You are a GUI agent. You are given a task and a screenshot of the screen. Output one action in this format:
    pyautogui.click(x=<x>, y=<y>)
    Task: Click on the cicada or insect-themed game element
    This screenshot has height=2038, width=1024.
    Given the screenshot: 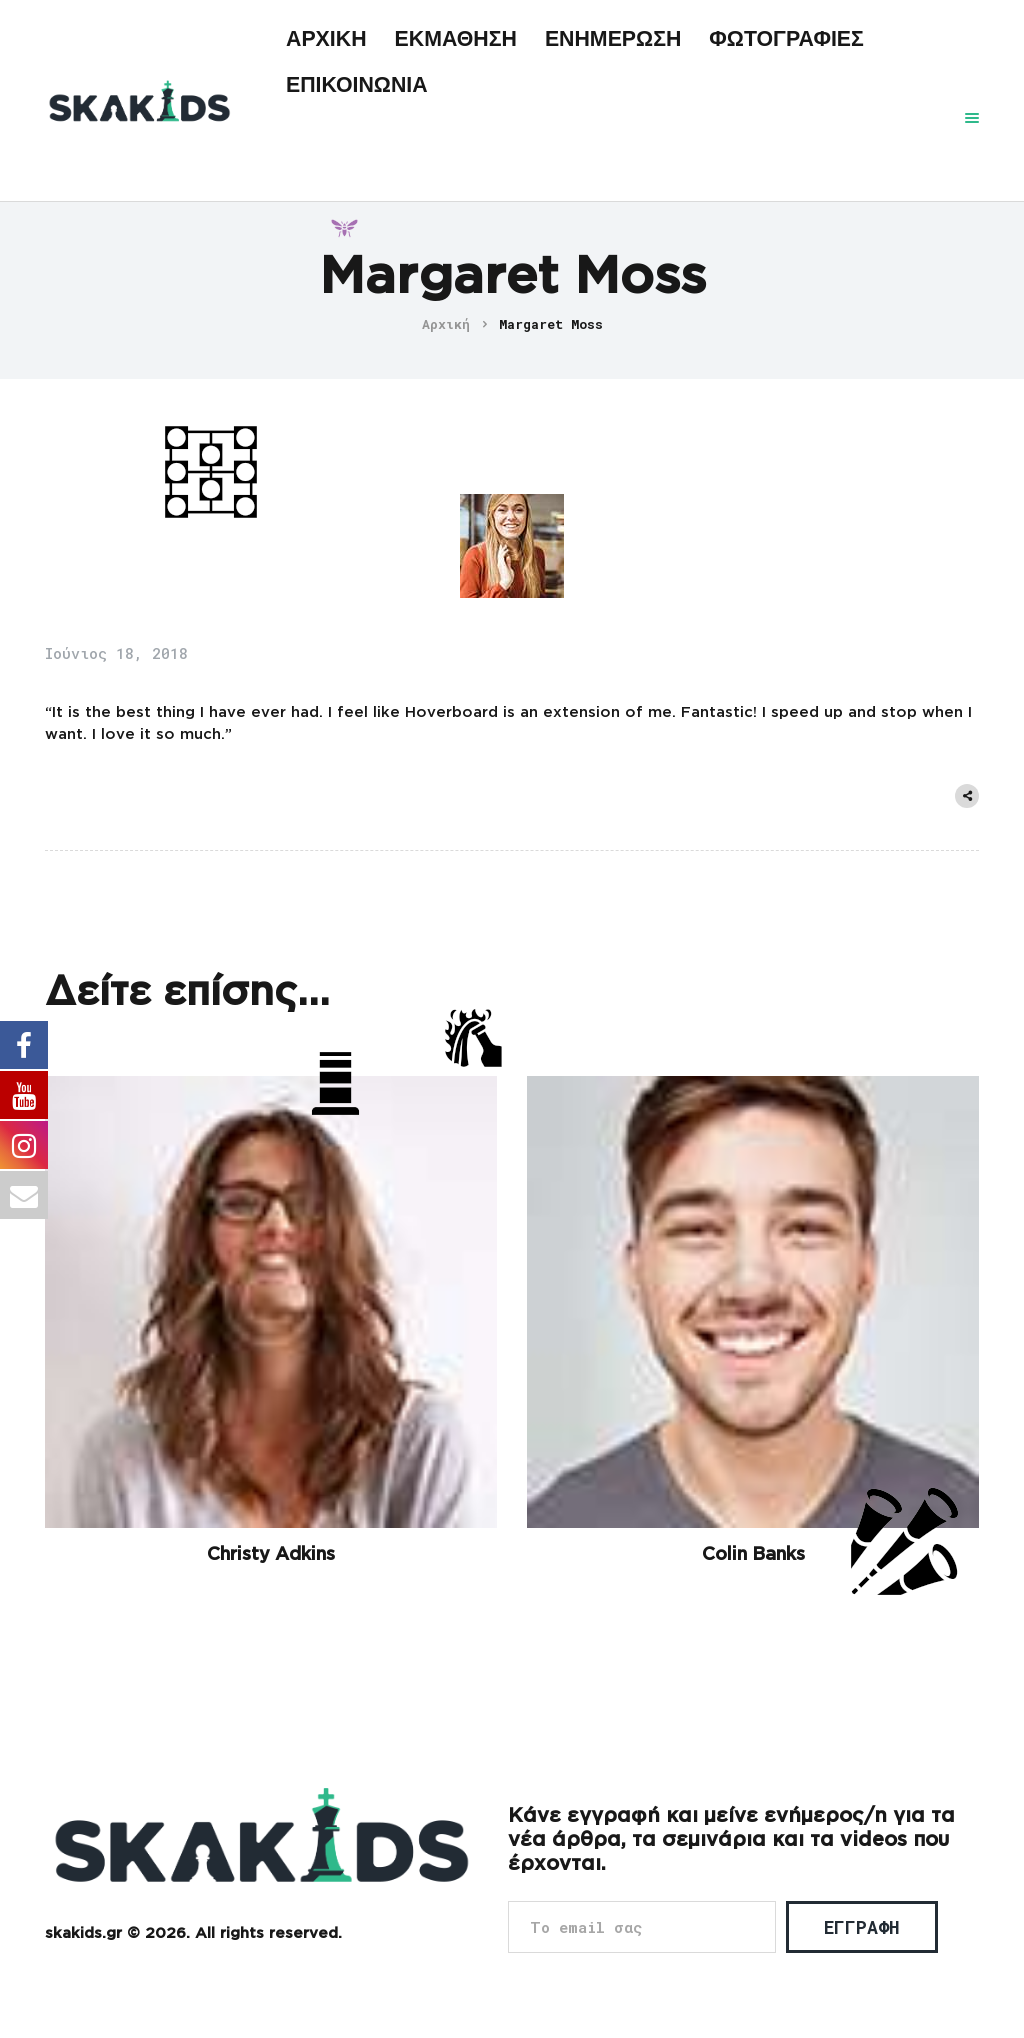 What is the action you would take?
    pyautogui.click(x=344, y=228)
    